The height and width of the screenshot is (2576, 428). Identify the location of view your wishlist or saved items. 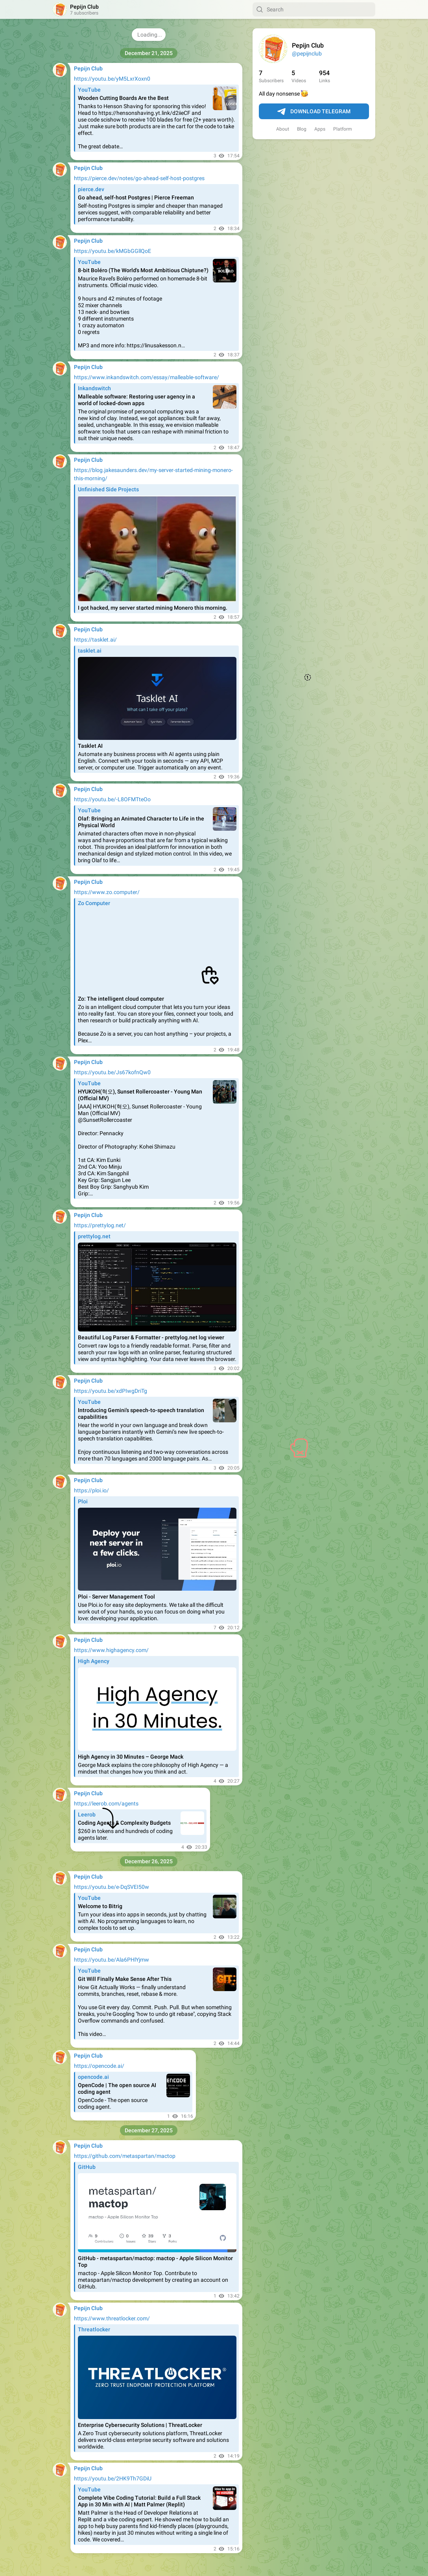
(209, 975).